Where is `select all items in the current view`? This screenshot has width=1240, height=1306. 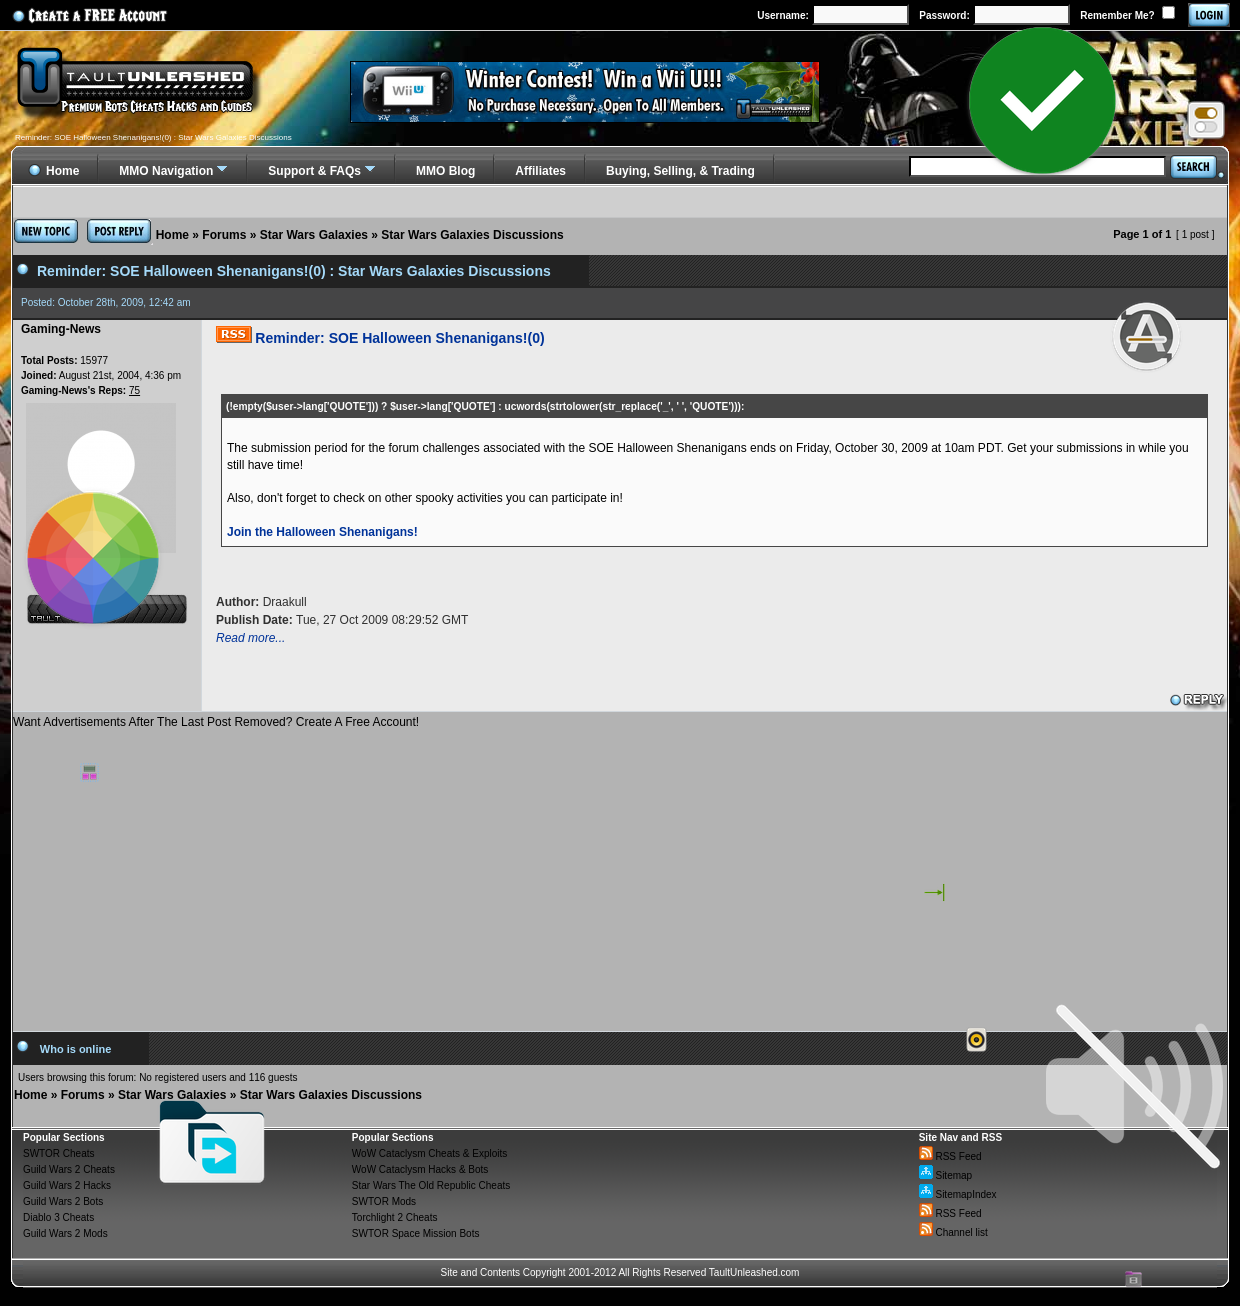
select all items in the current view is located at coordinates (89, 772).